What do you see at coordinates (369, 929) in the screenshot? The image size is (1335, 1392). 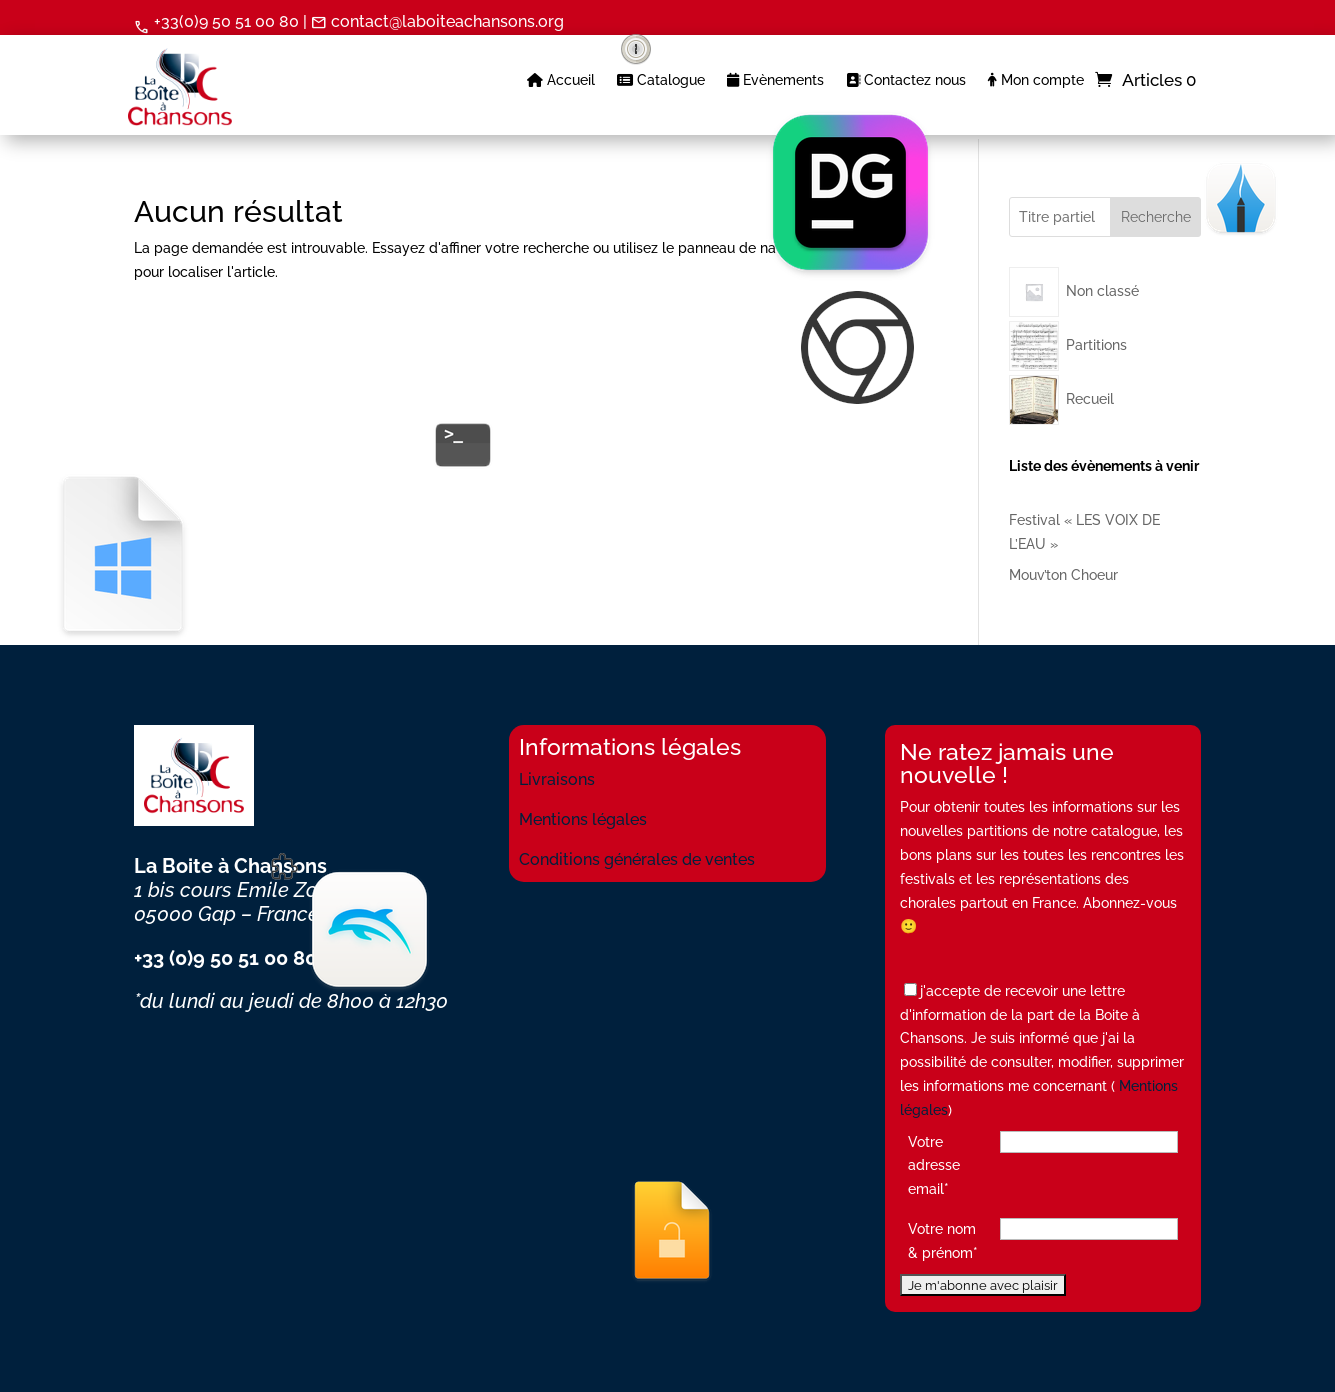 I see `open dolphin emulator app` at bounding box center [369, 929].